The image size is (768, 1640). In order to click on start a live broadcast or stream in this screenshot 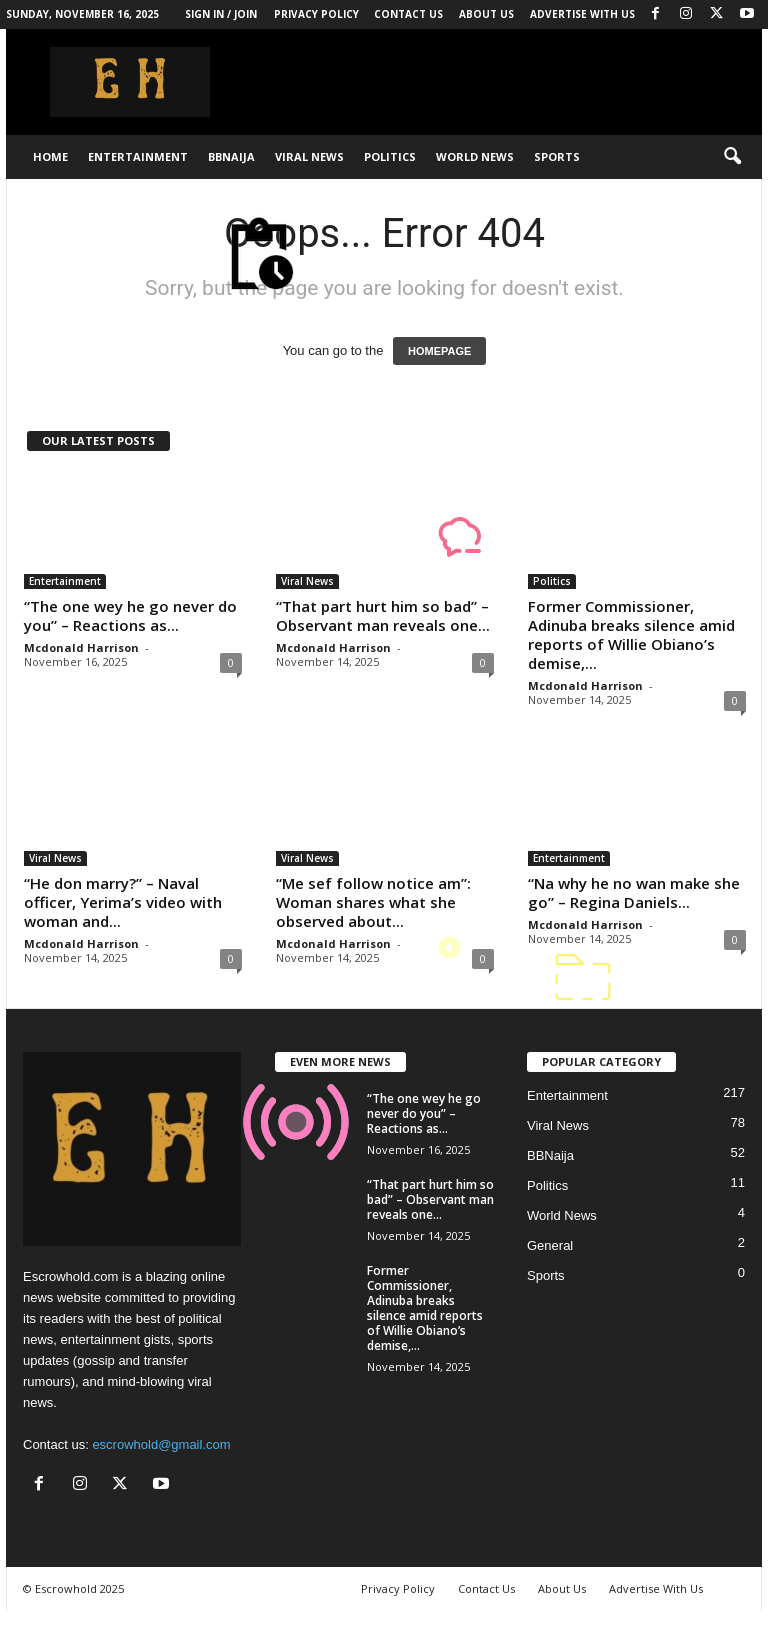, I will do `click(296, 1122)`.